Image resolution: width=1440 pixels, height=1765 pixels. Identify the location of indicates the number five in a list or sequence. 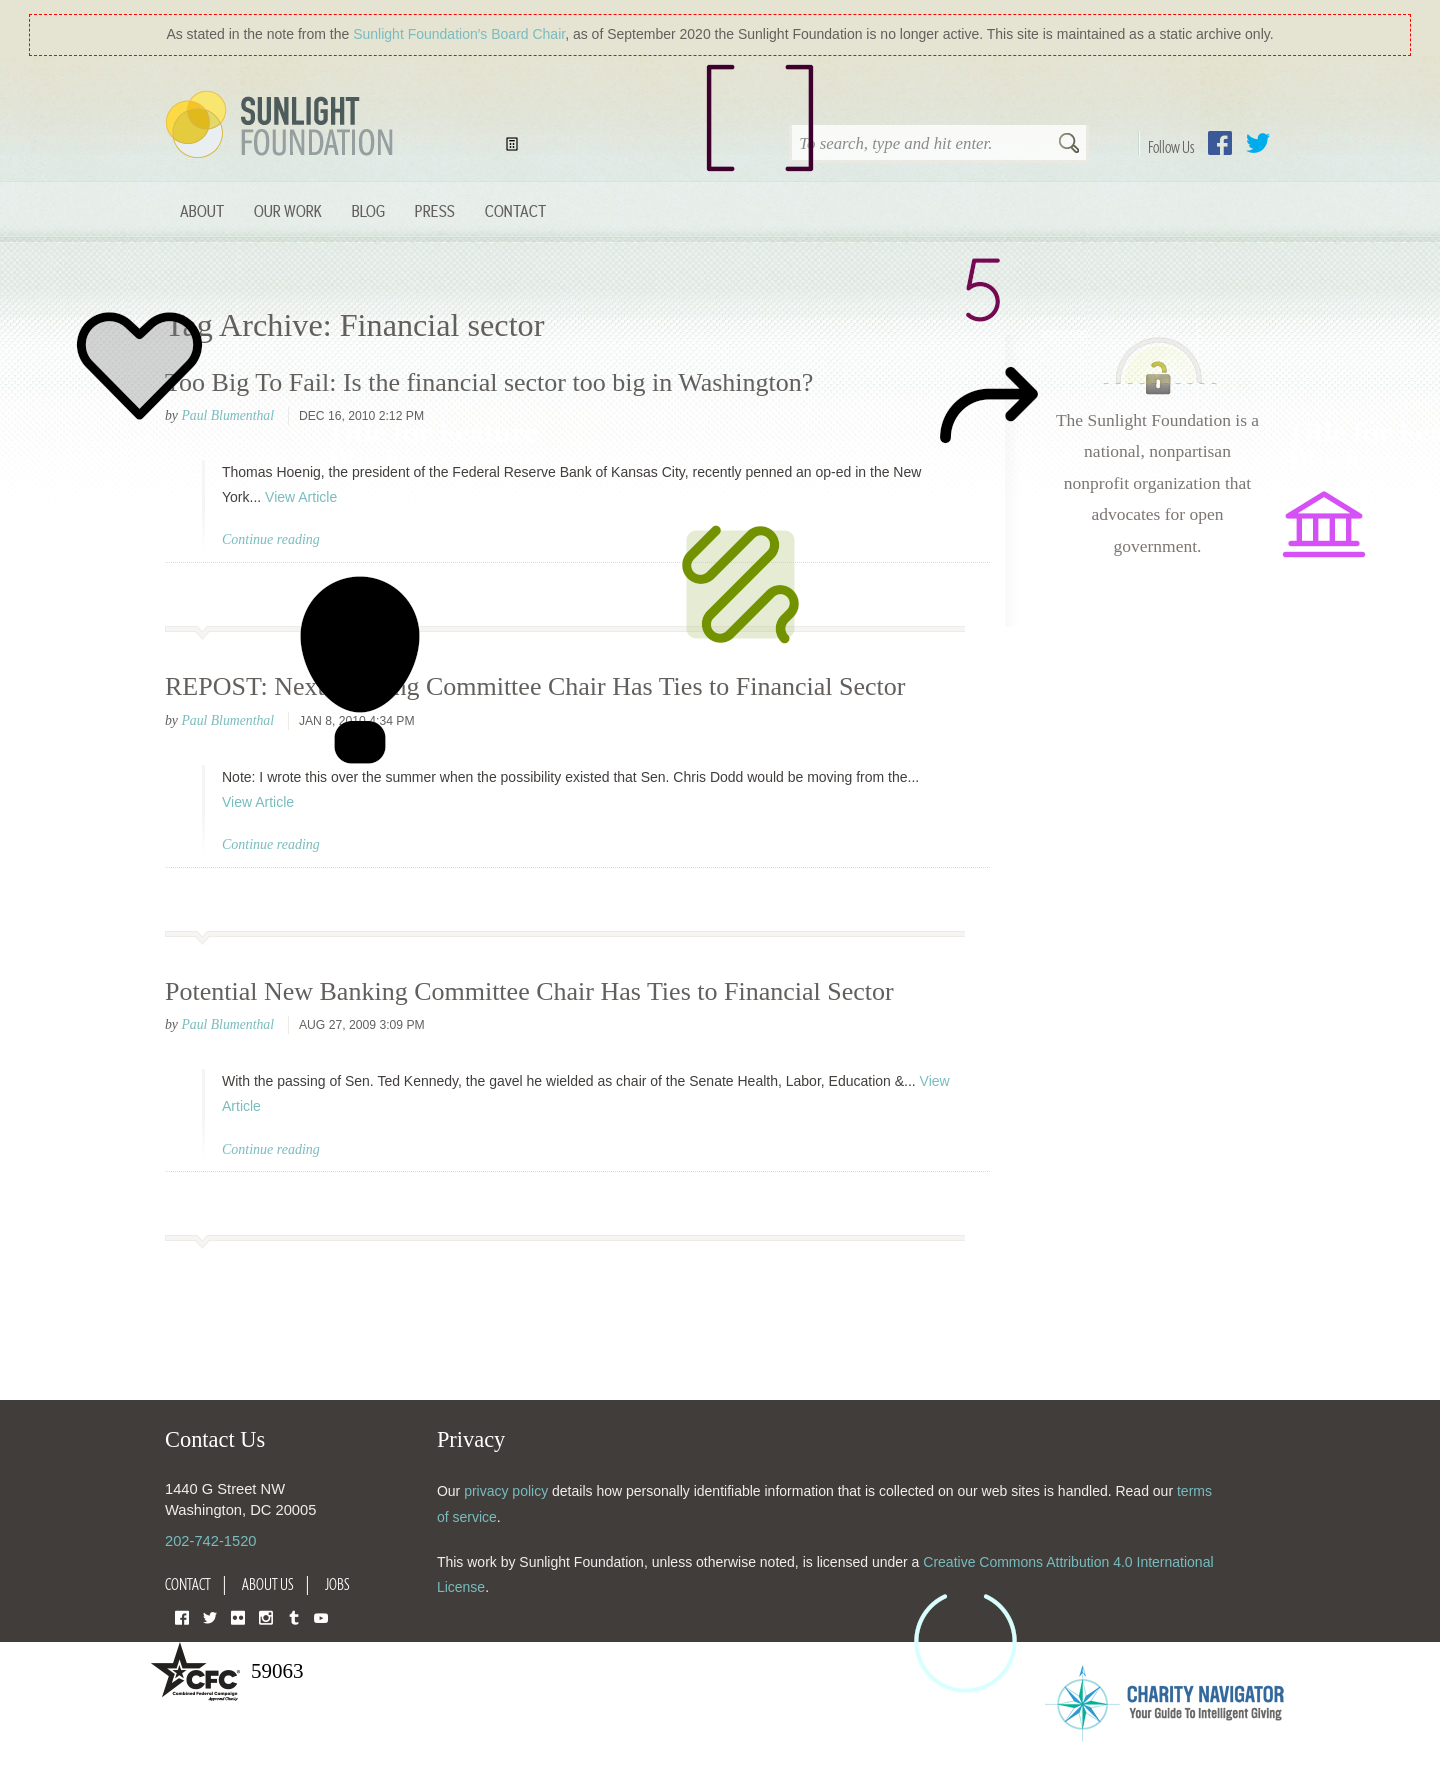
(983, 290).